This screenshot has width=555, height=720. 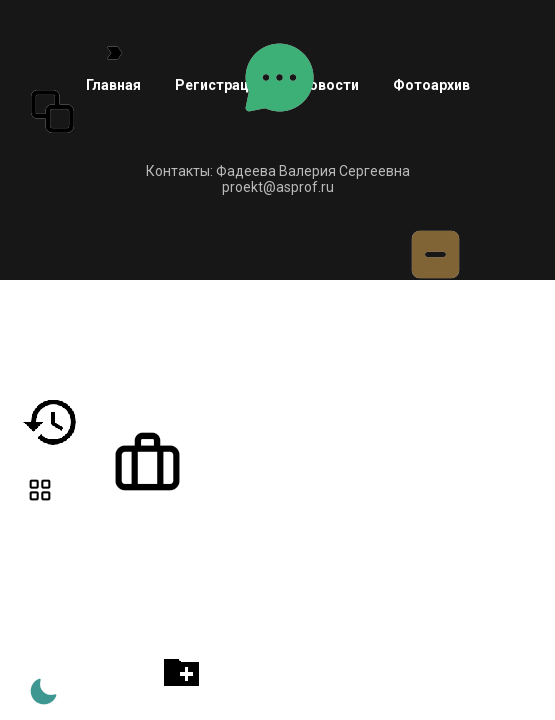 I want to click on create a new folder, so click(x=181, y=672).